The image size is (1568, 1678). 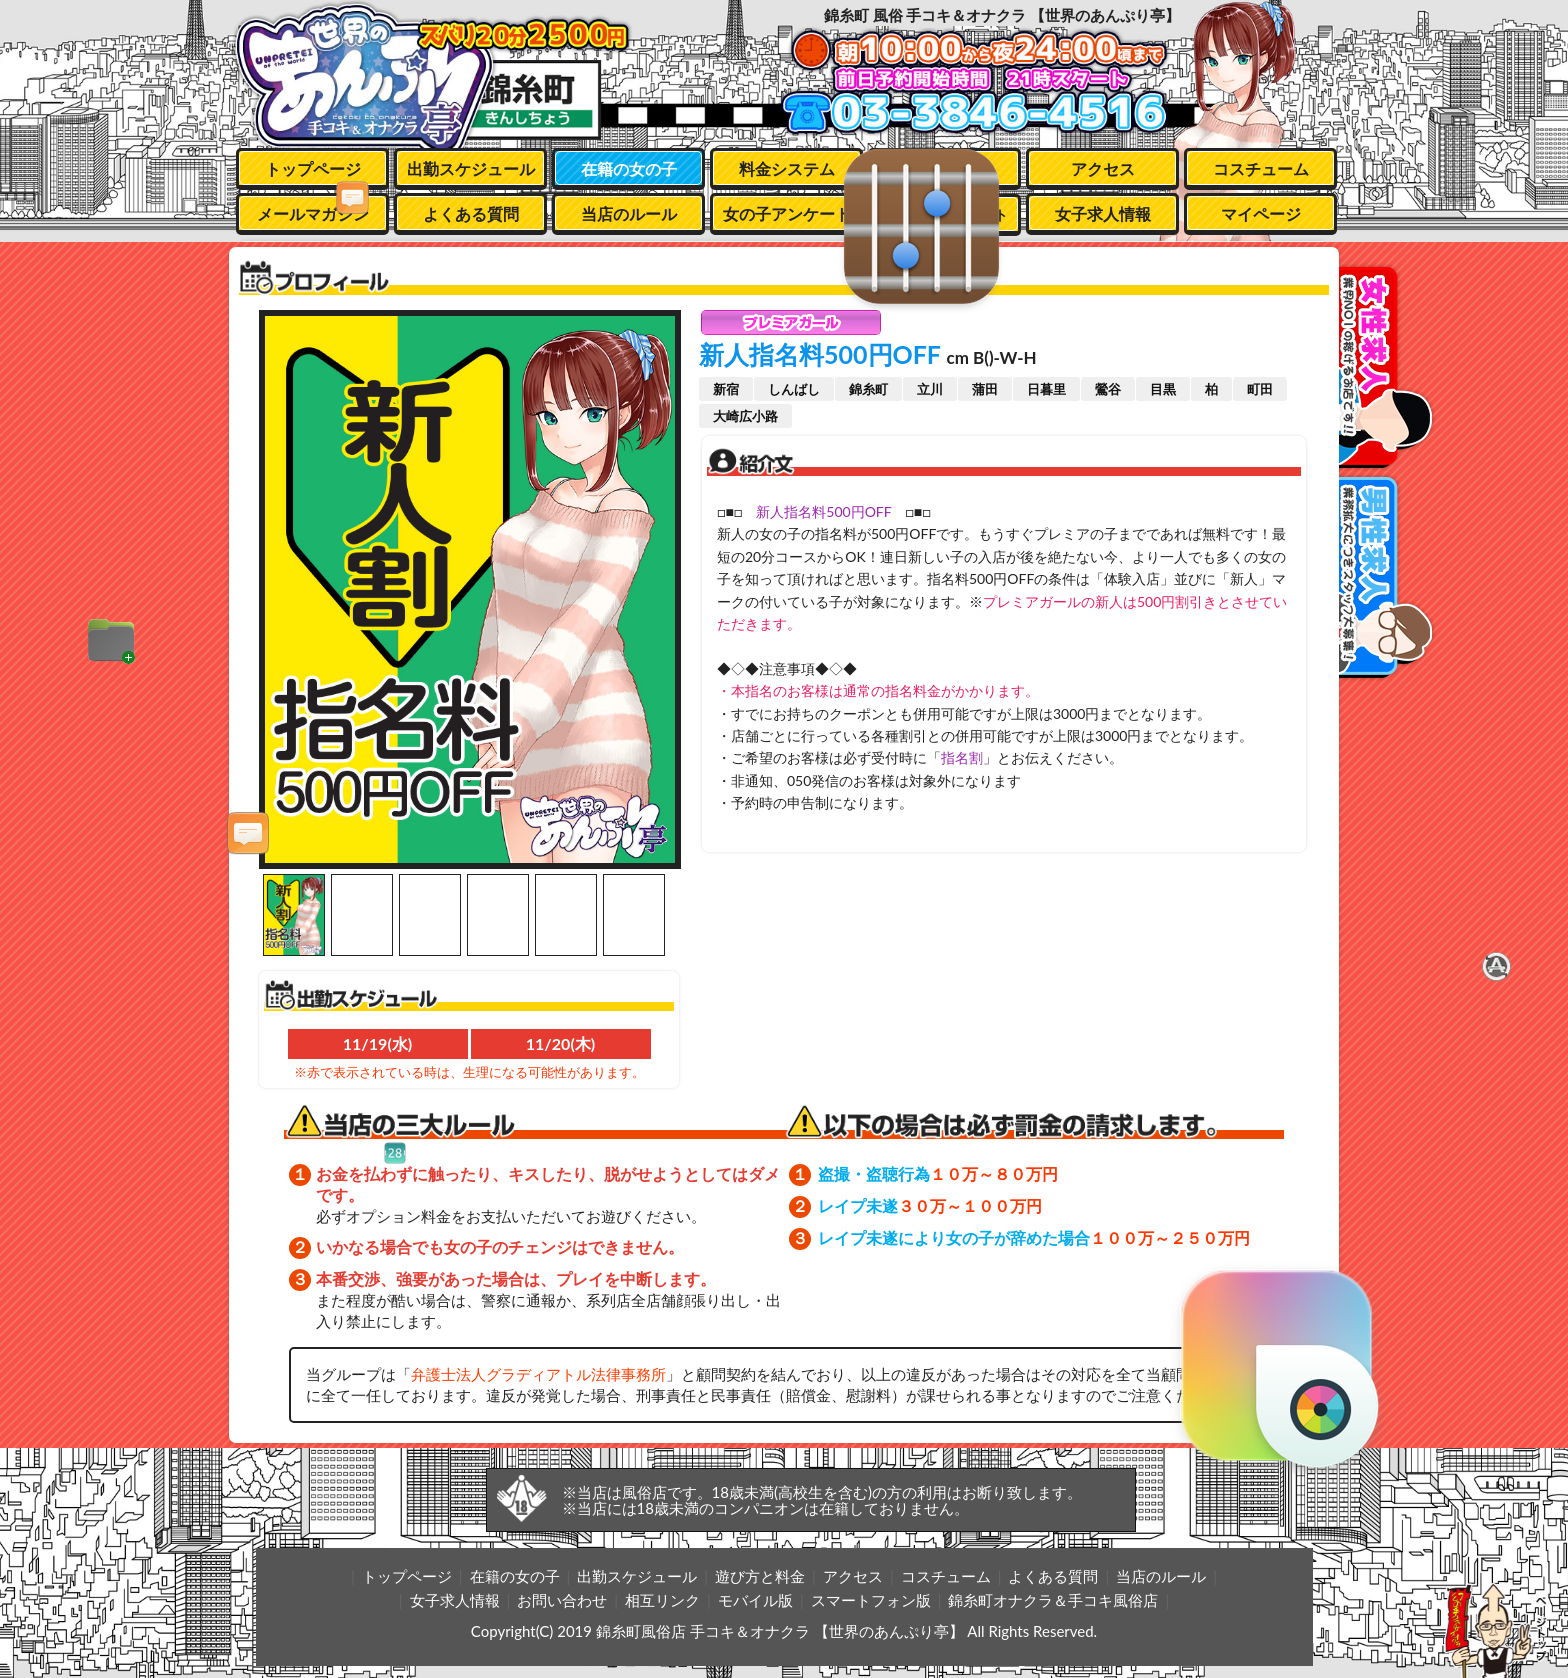 What do you see at coordinates (111, 640) in the screenshot?
I see `create a new folder` at bounding box center [111, 640].